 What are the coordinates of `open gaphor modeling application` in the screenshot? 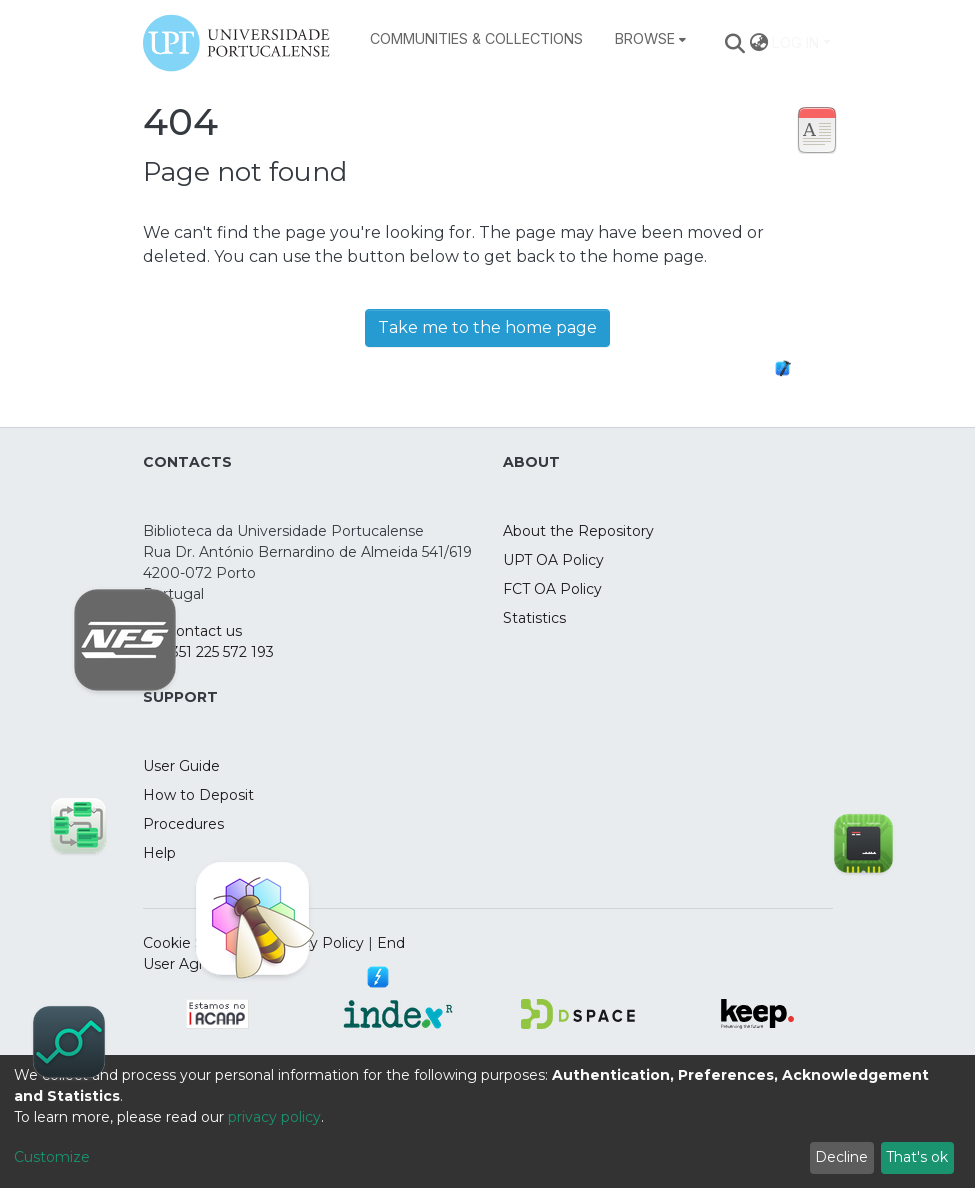 It's located at (78, 825).